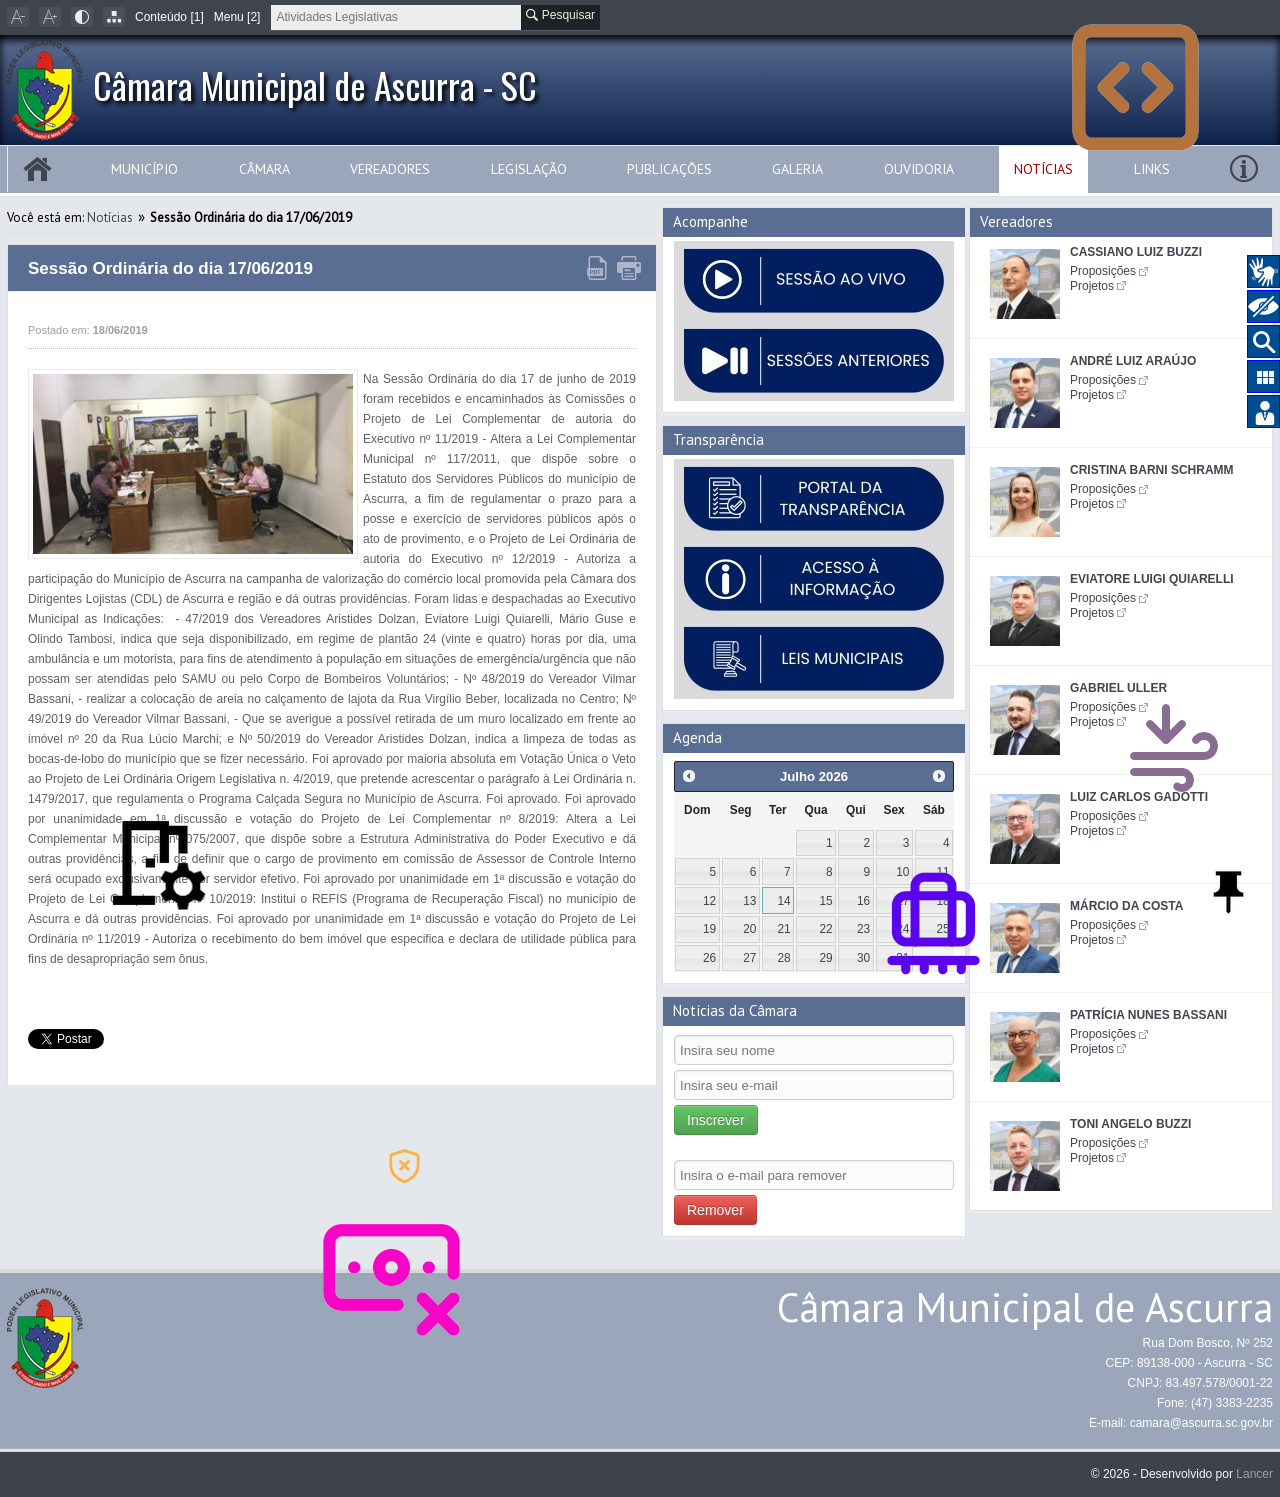  Describe the element at coordinates (933, 923) in the screenshot. I see `track baggage claim status` at that location.